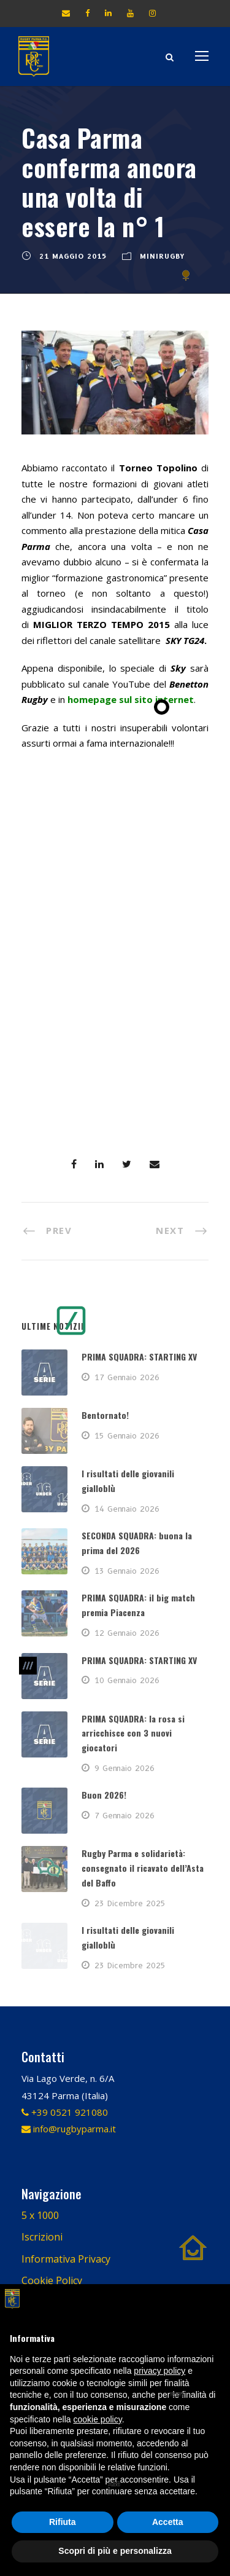 The height and width of the screenshot is (2576, 230). What do you see at coordinates (114, 2484) in the screenshot?
I see `ABB company logo` at bounding box center [114, 2484].